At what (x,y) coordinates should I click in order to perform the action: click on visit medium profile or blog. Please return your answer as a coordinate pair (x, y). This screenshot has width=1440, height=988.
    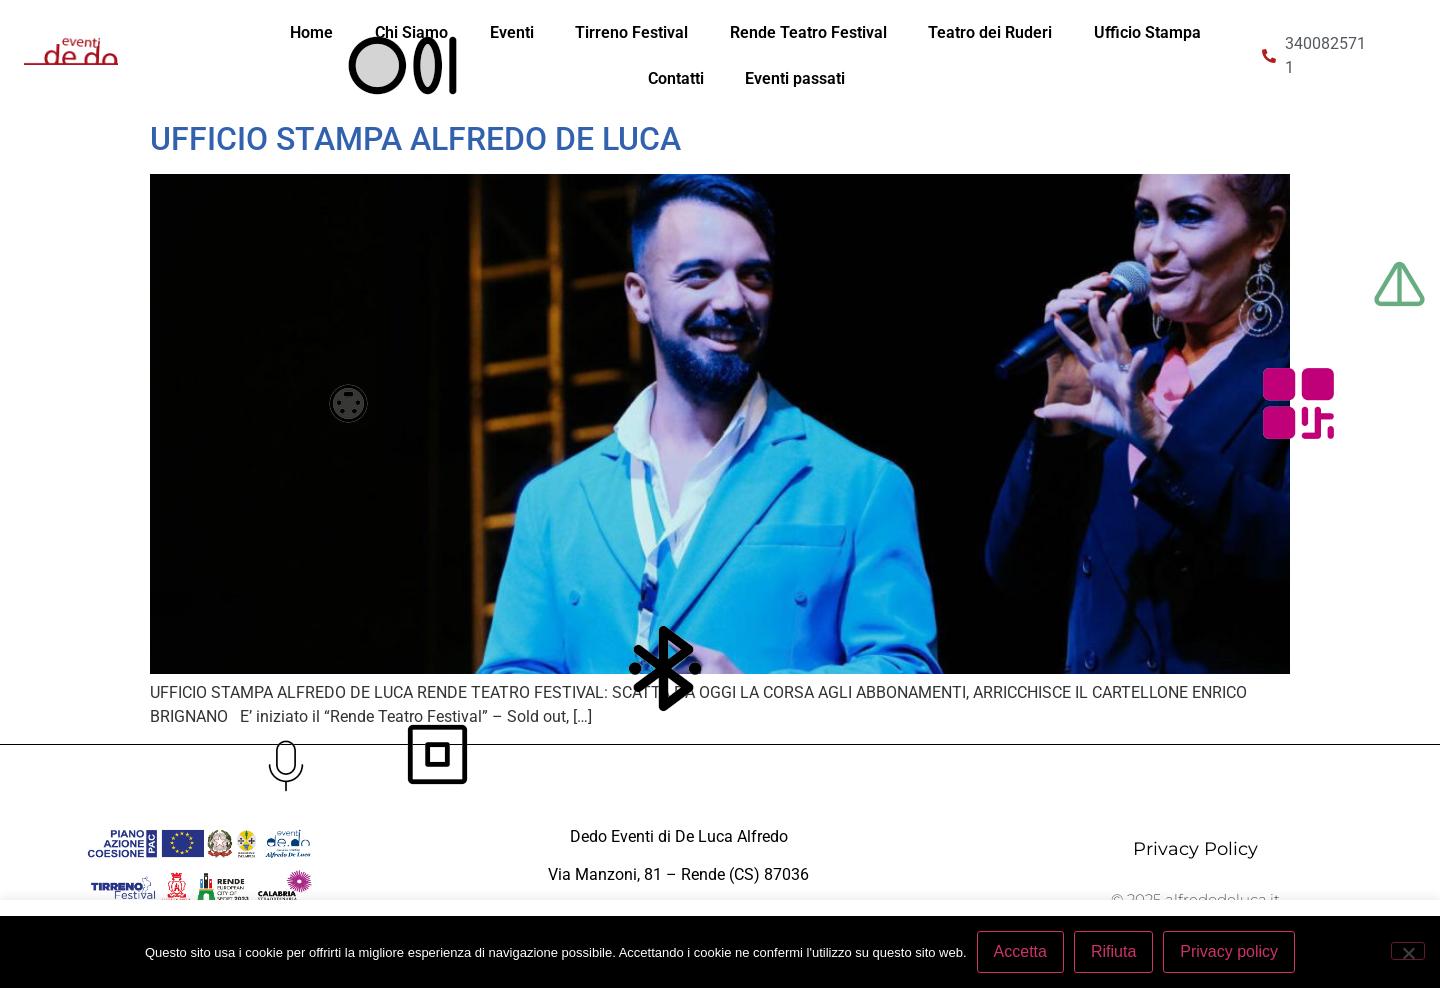
    Looking at the image, I should click on (402, 65).